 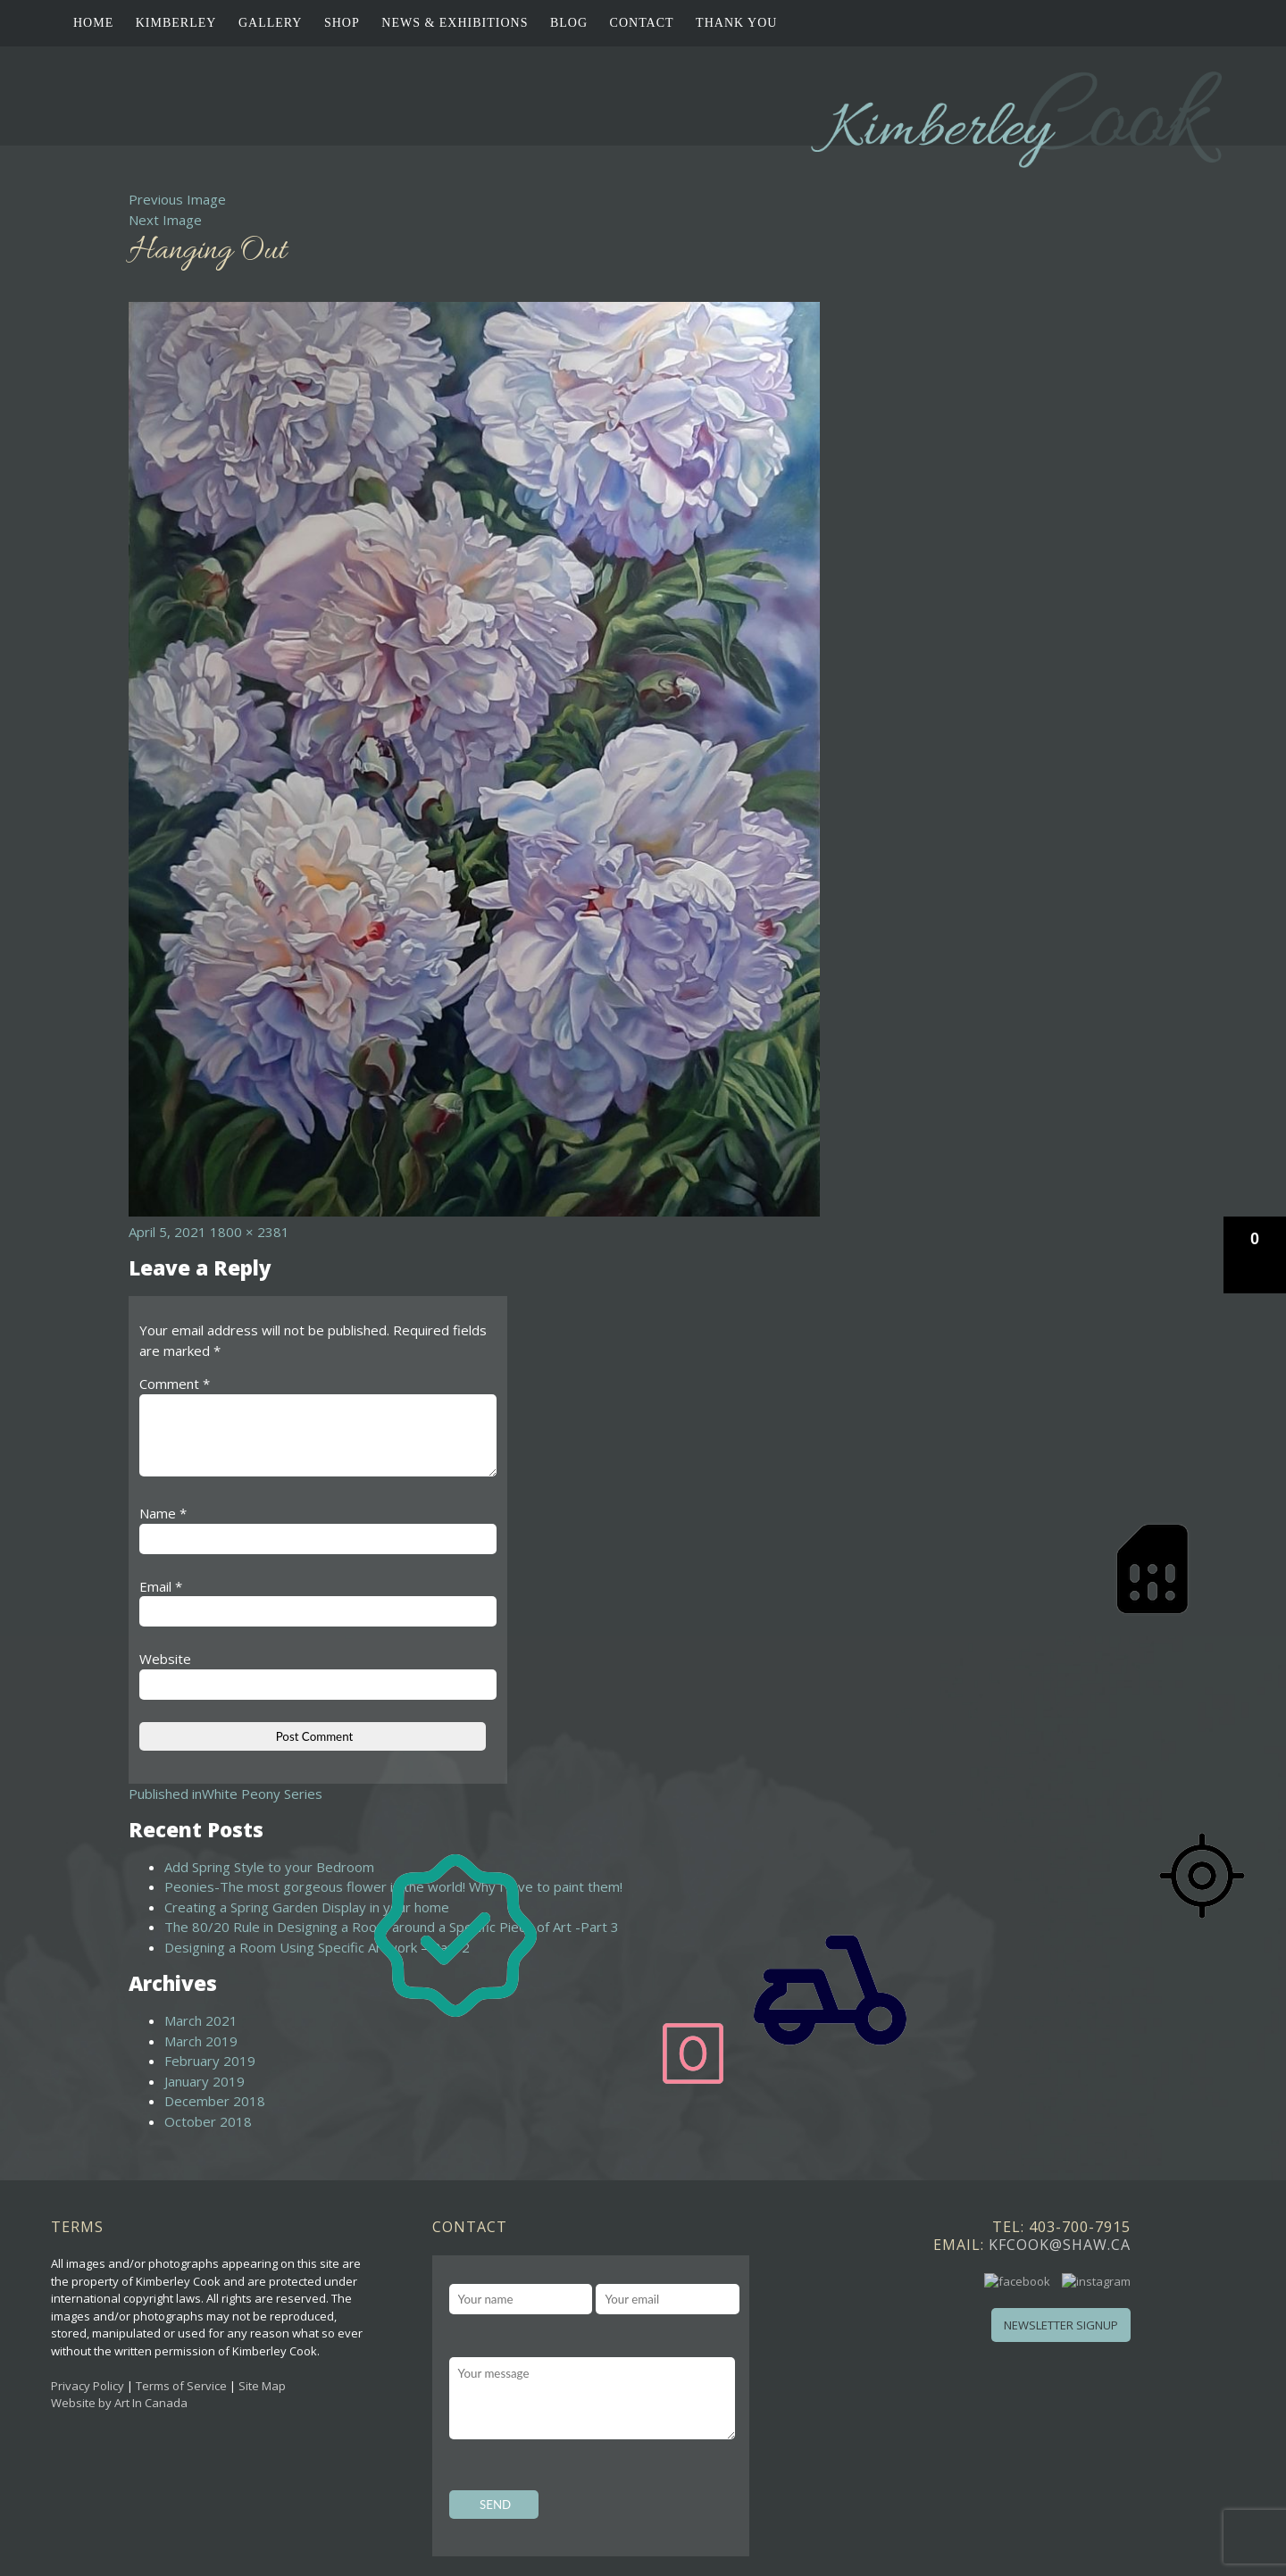 What do you see at coordinates (455, 1936) in the screenshot?
I see `verified or authenticated status` at bounding box center [455, 1936].